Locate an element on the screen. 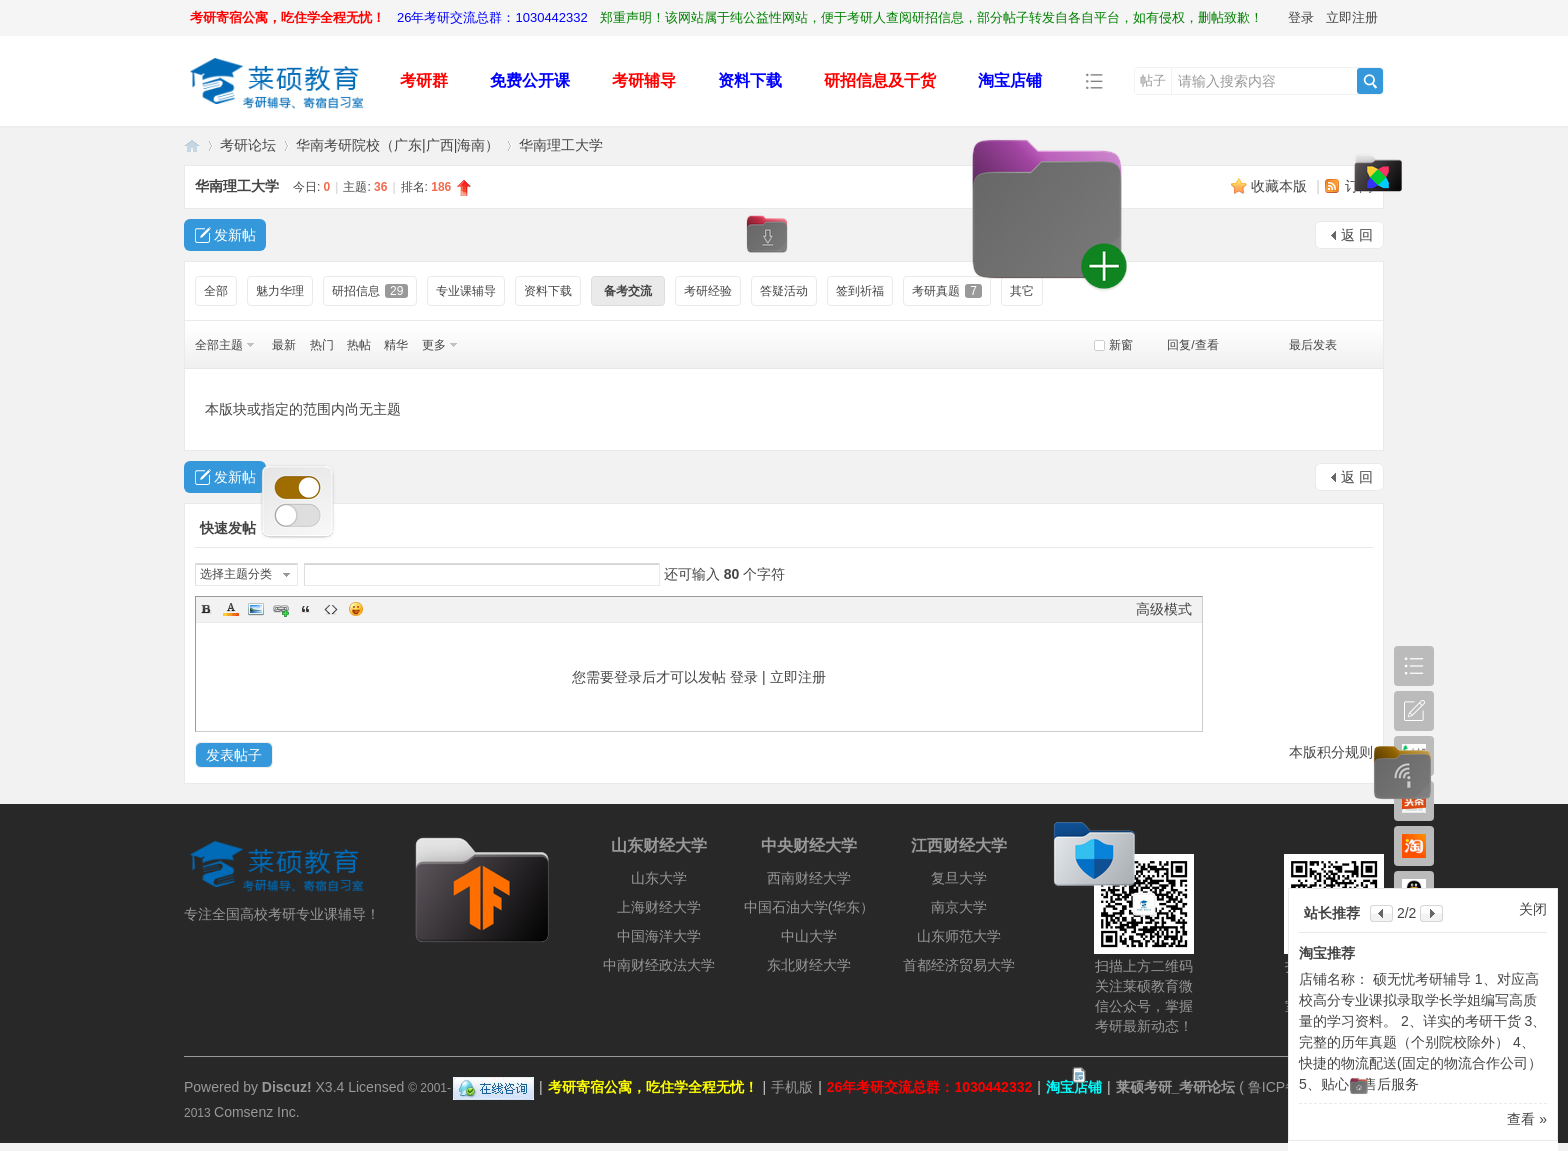 This screenshot has width=1568, height=1151. open insync cloud sync folder is located at coordinates (1402, 772).